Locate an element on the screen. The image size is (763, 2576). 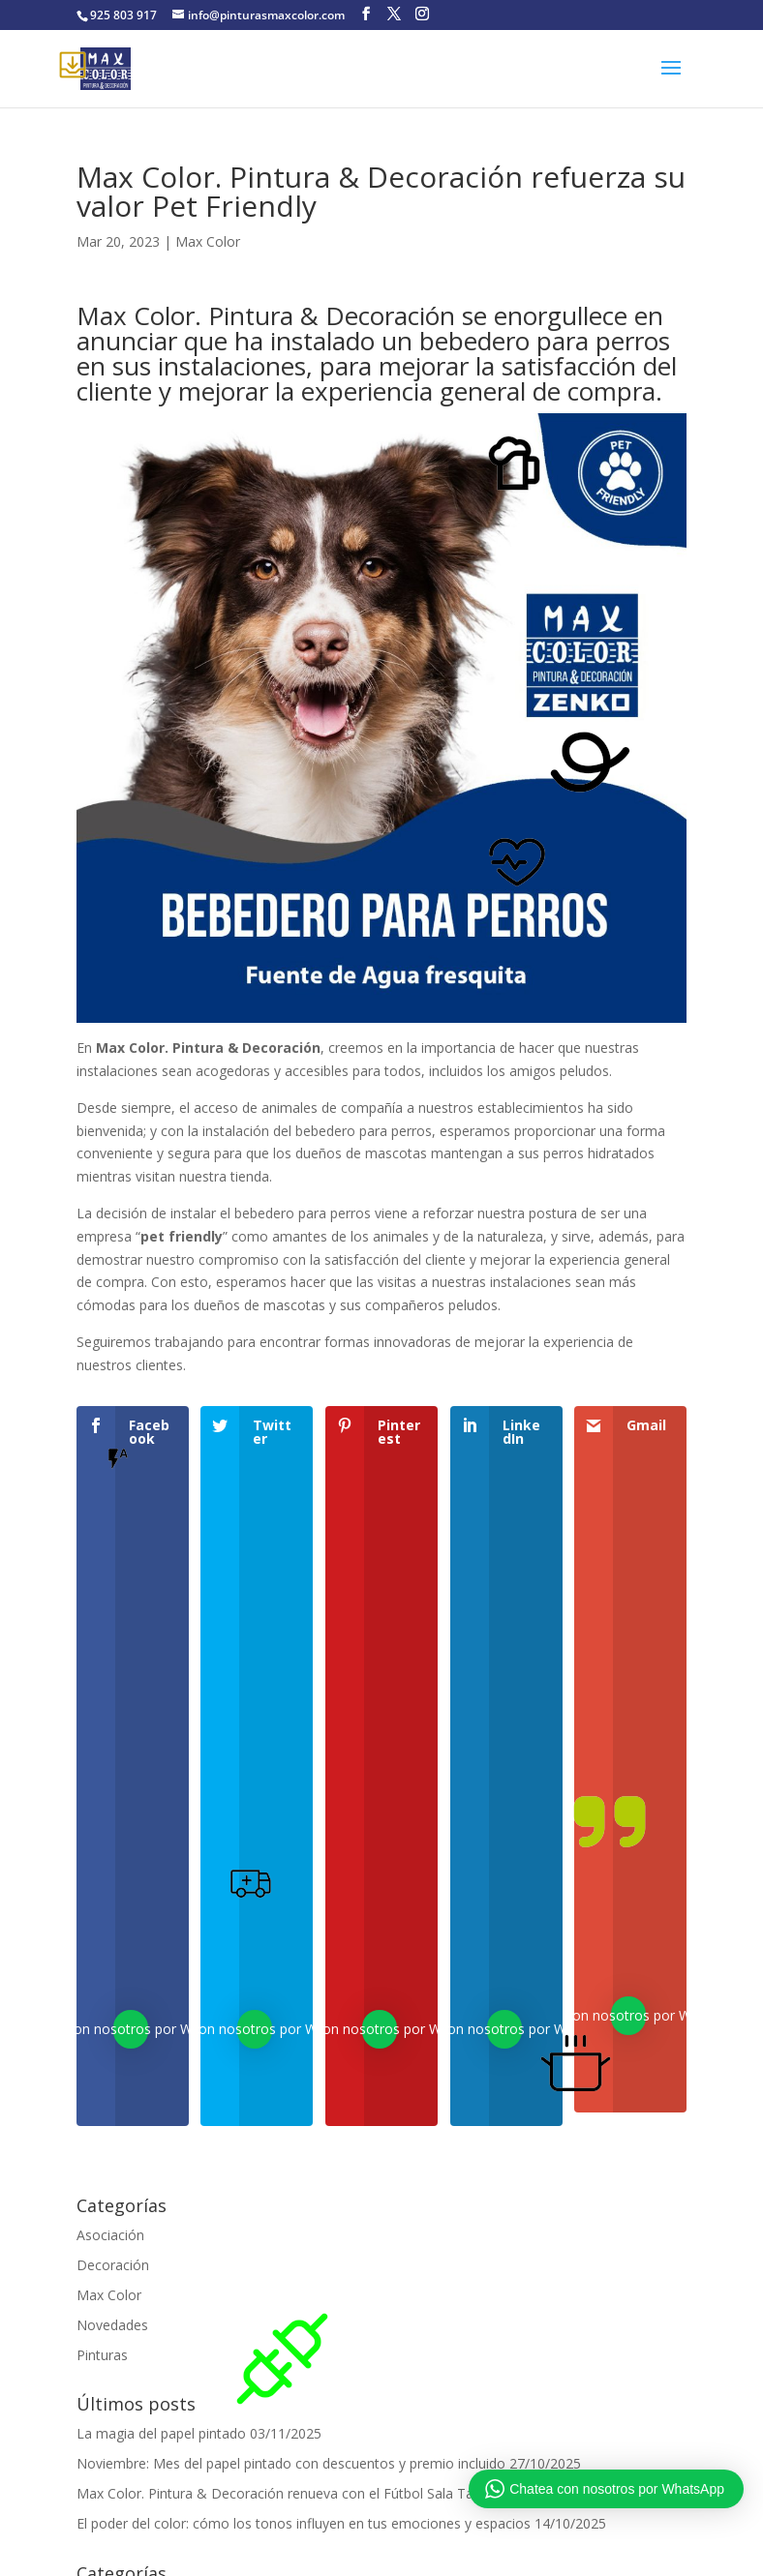
connect or pair devices is located at coordinates (282, 2358).